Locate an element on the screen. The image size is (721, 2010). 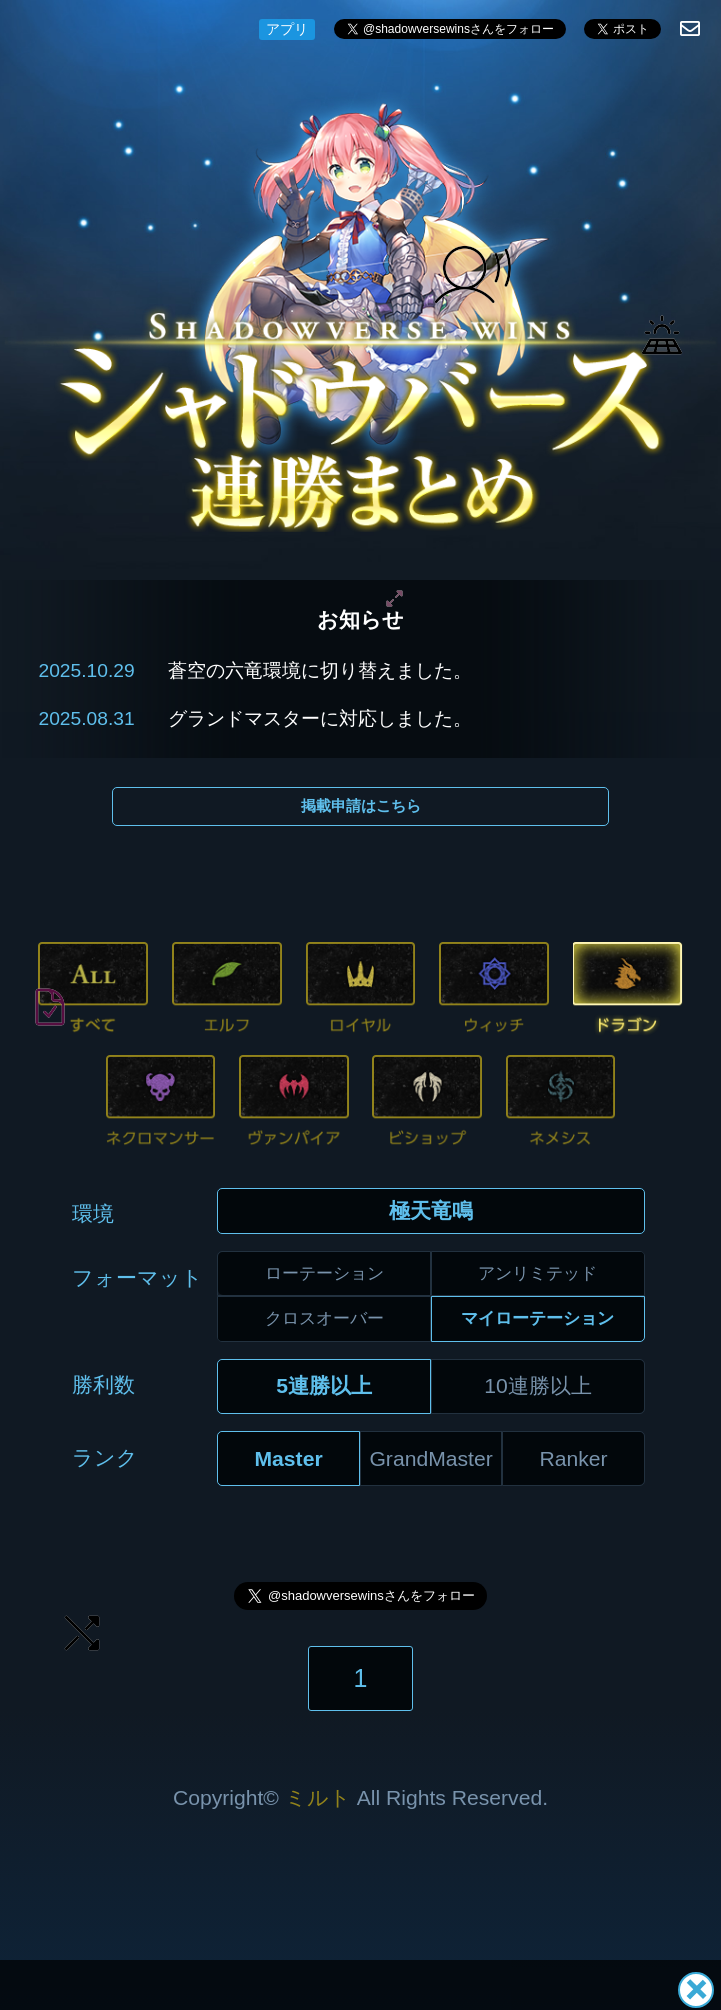
access solar energy settings is located at coordinates (662, 337).